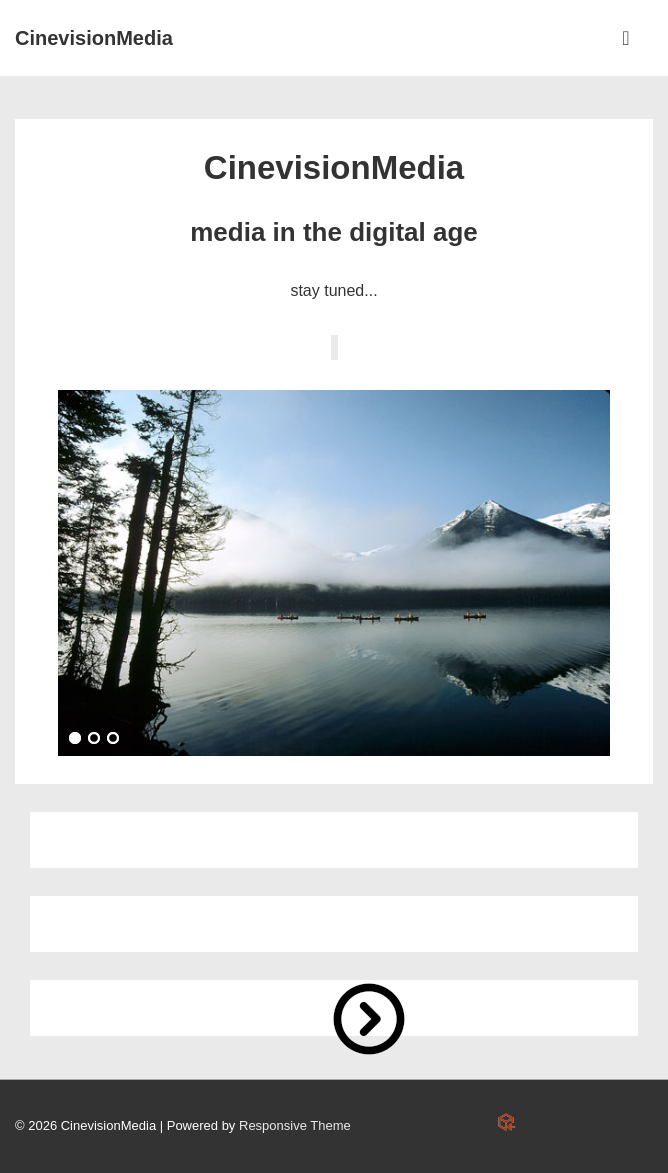 The width and height of the screenshot is (668, 1173). Describe the element at coordinates (506, 1122) in the screenshot. I see `import a package or module` at that location.